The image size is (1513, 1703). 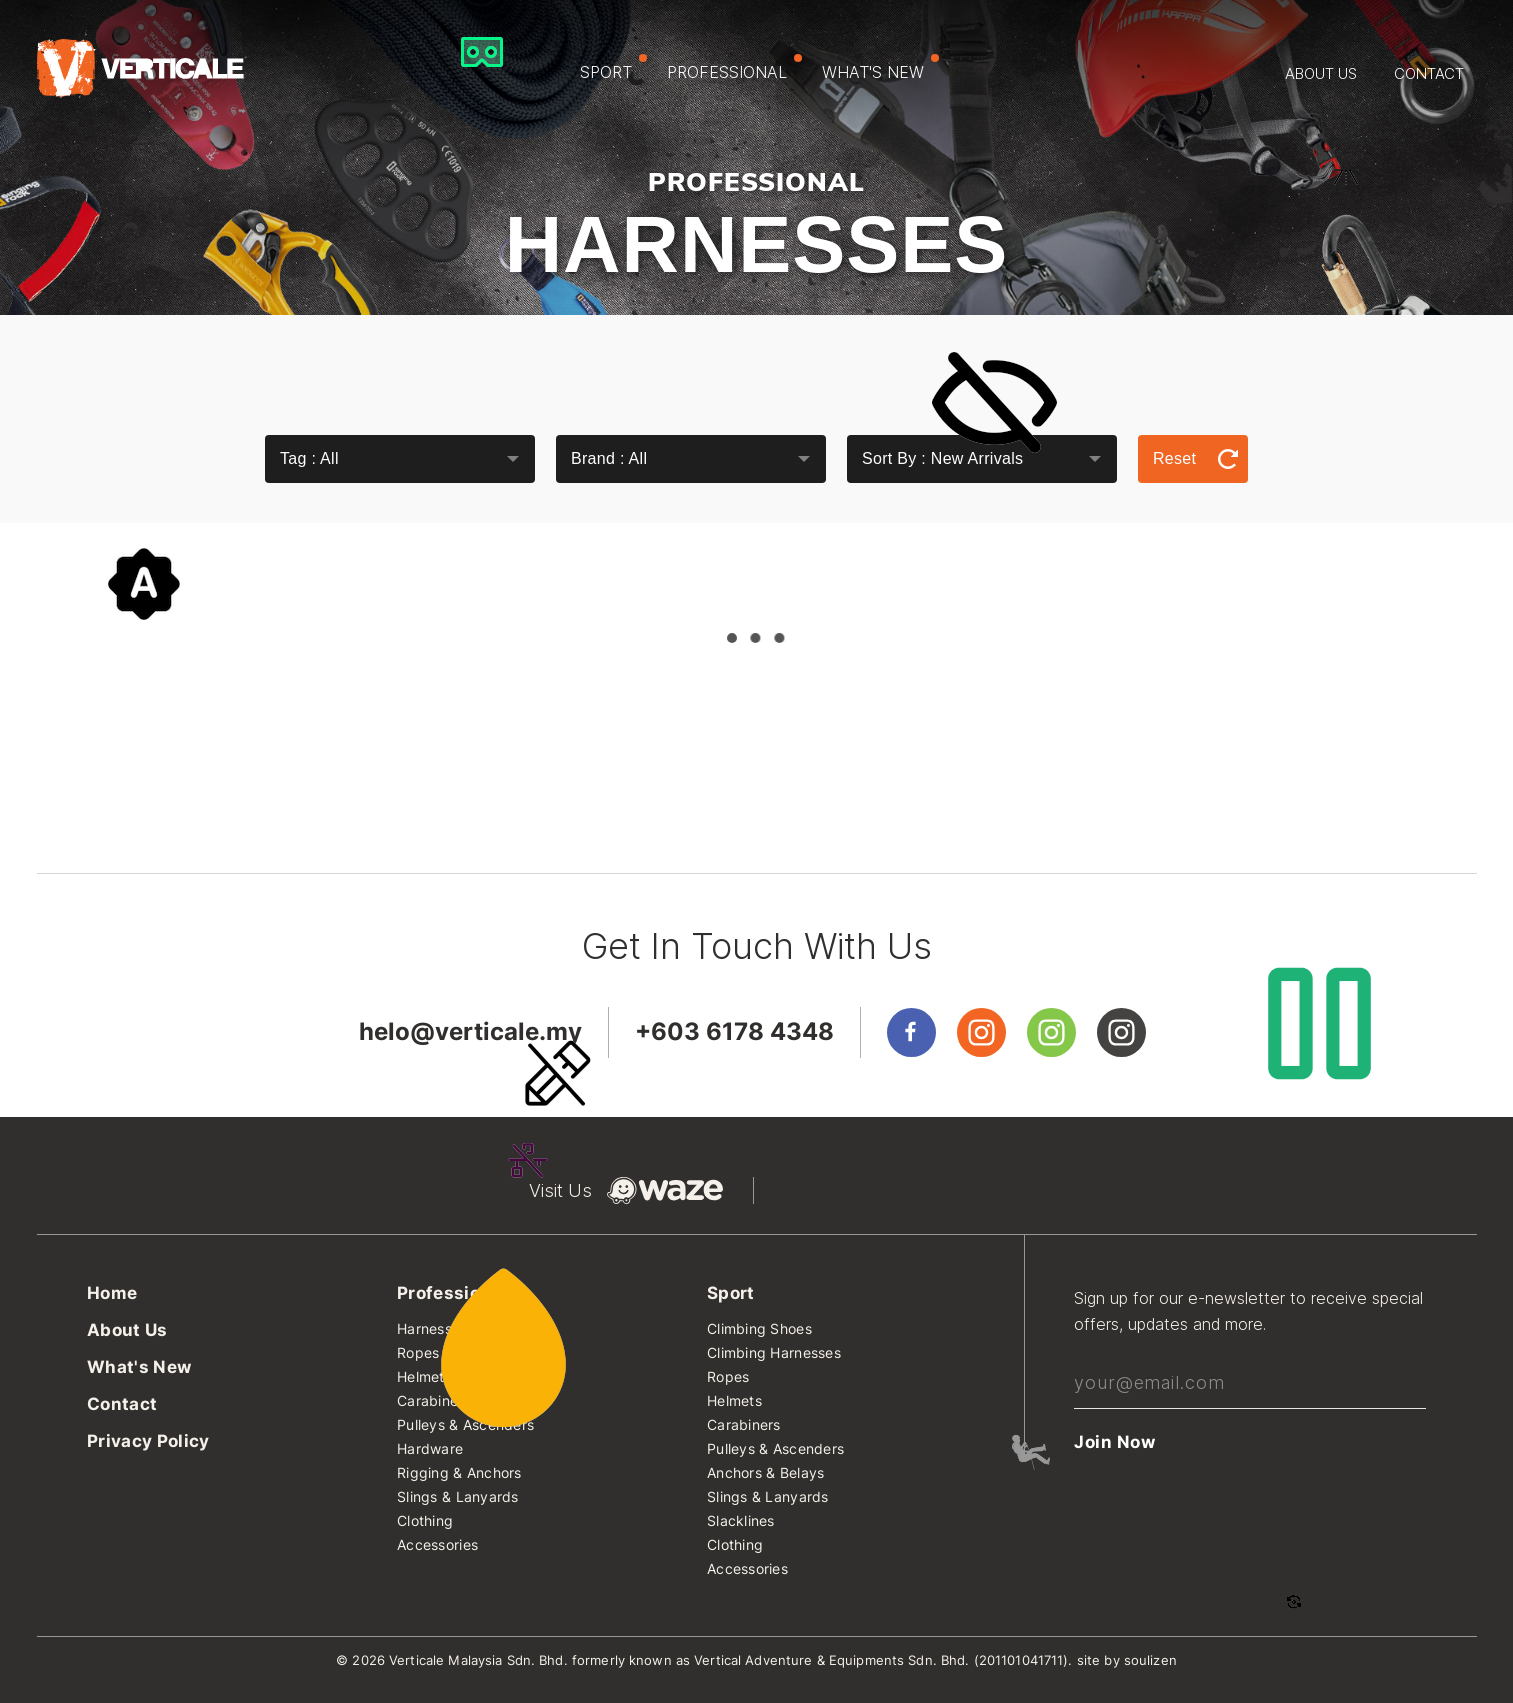 What do you see at coordinates (556, 1074) in the screenshot?
I see `editing is disabled or unavailable` at bounding box center [556, 1074].